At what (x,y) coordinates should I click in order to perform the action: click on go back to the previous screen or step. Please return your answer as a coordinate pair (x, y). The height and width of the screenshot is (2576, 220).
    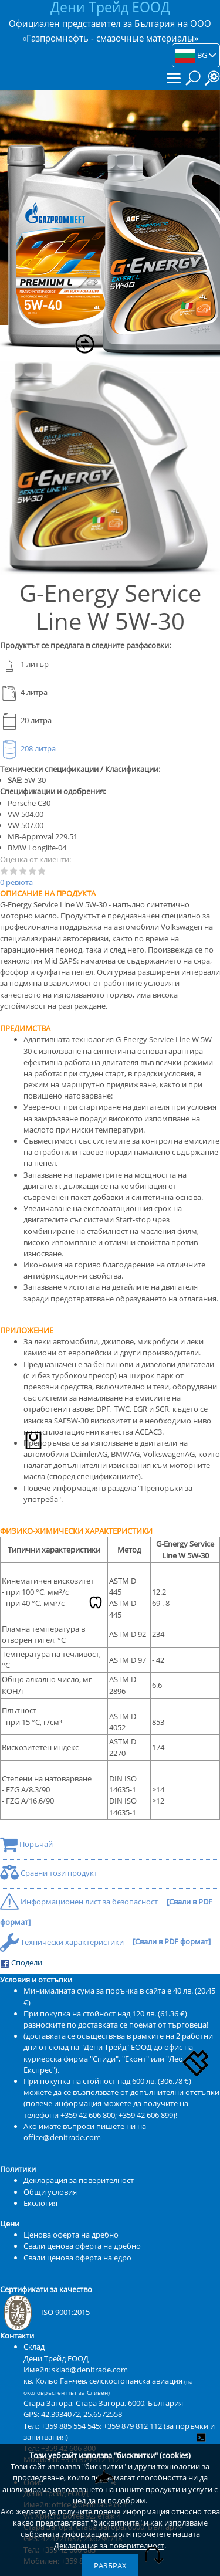
    Looking at the image, I should click on (153, 2554).